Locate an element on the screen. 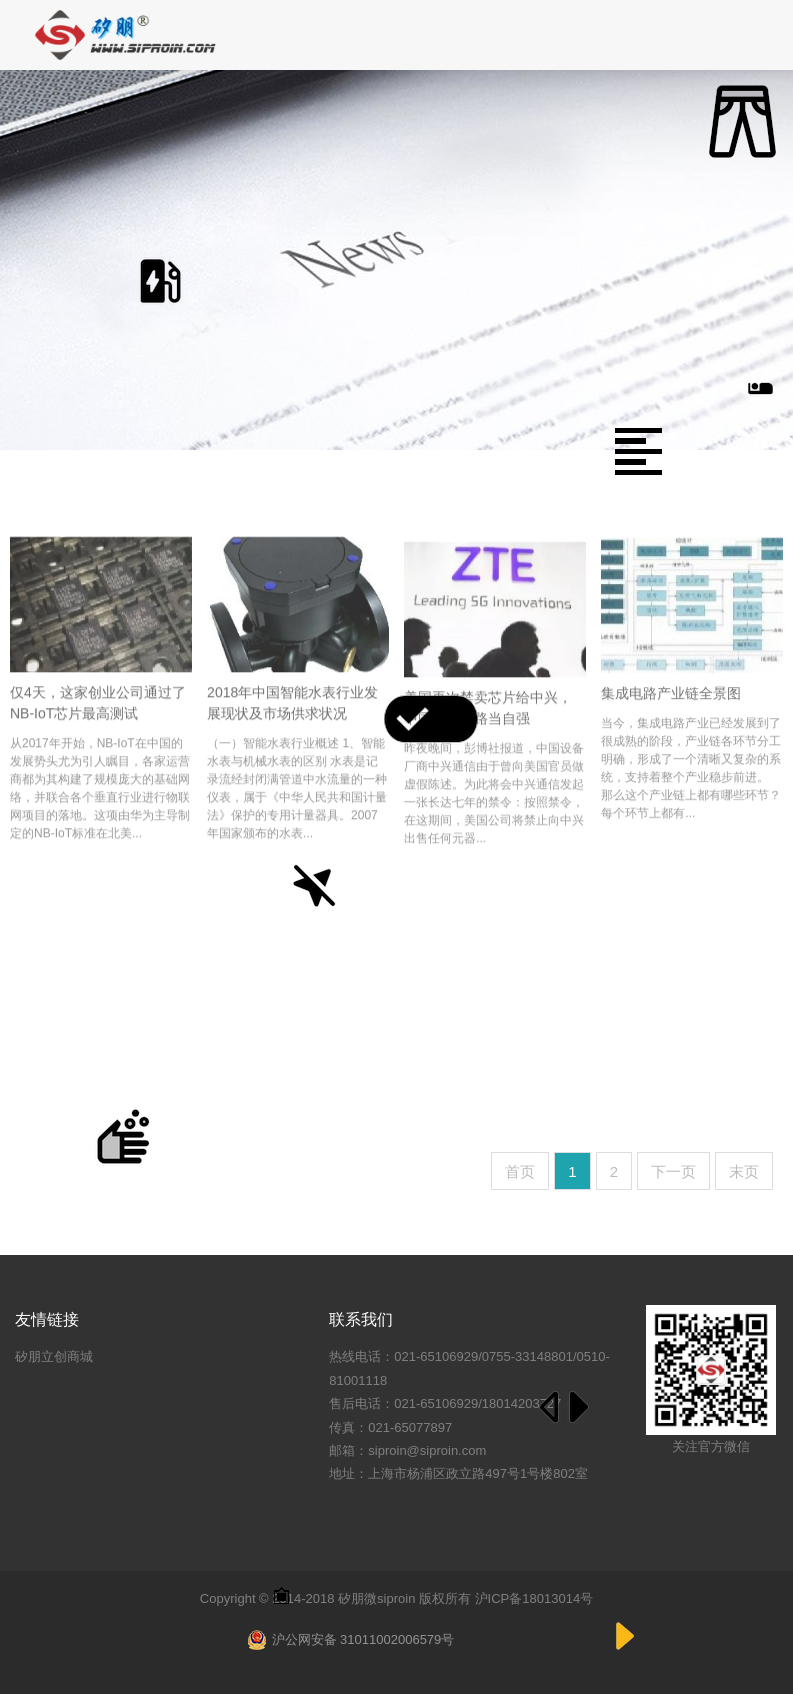  select a lie-flat or suite seat option is located at coordinates (760, 388).